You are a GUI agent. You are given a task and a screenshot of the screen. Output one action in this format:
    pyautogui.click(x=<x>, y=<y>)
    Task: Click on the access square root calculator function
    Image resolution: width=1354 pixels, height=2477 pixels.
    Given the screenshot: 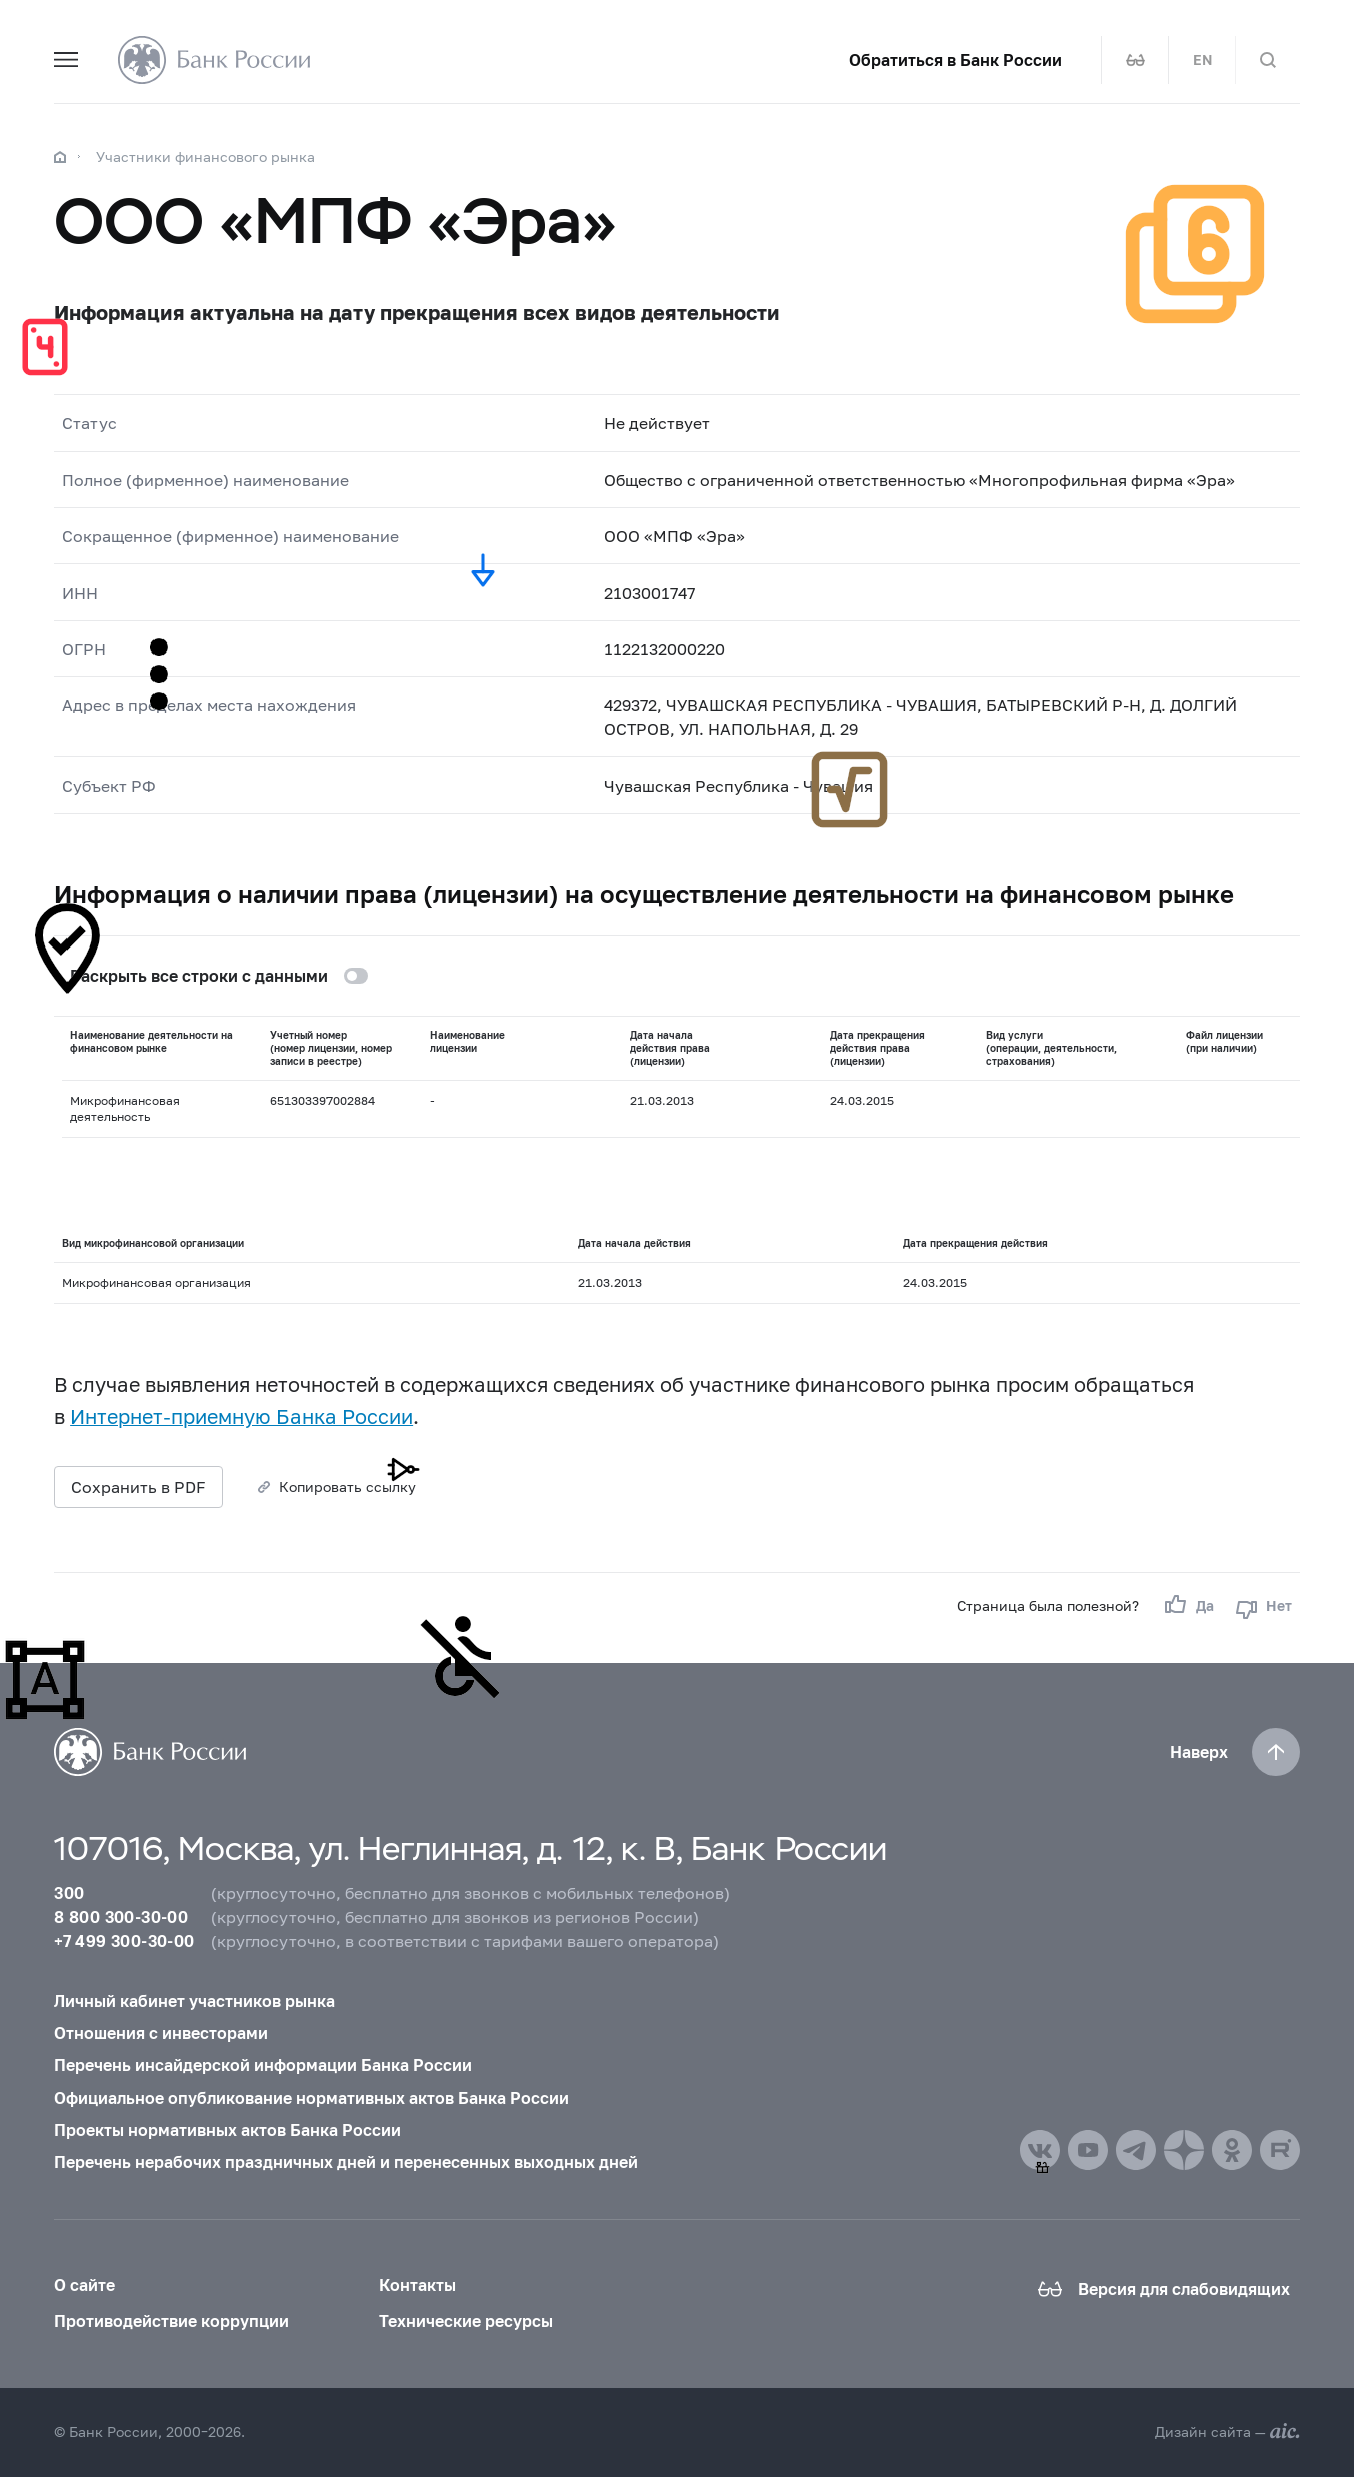 What is the action you would take?
    pyautogui.click(x=849, y=789)
    